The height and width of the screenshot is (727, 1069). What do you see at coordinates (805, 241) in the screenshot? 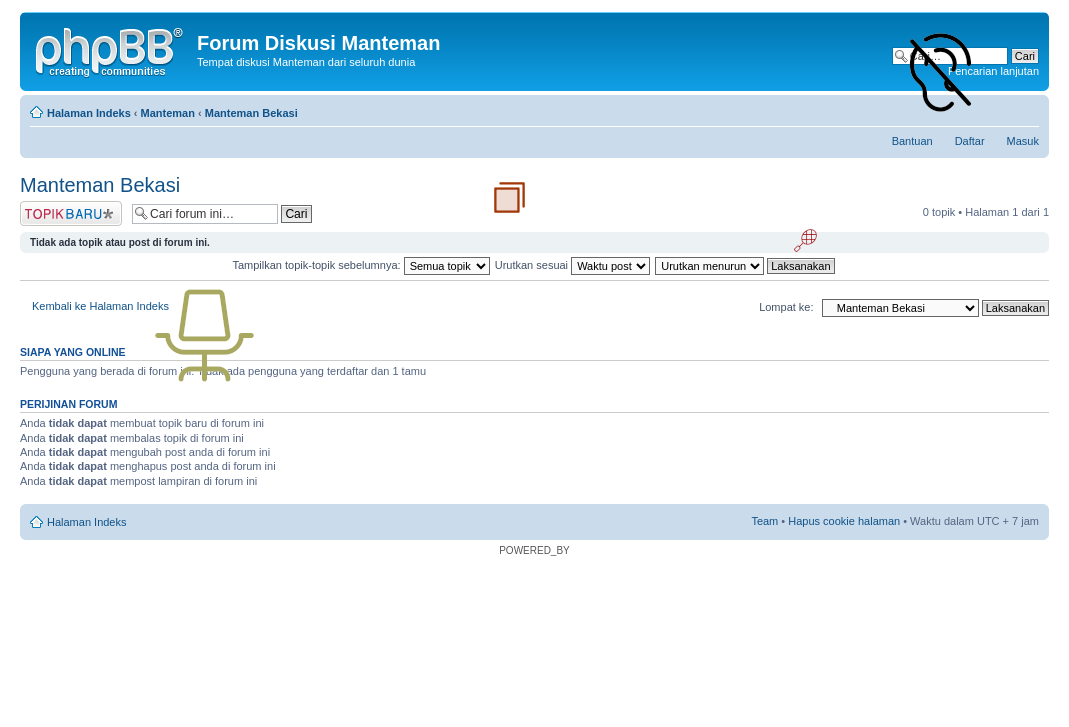
I see `access tennis or racquet sports features` at bounding box center [805, 241].